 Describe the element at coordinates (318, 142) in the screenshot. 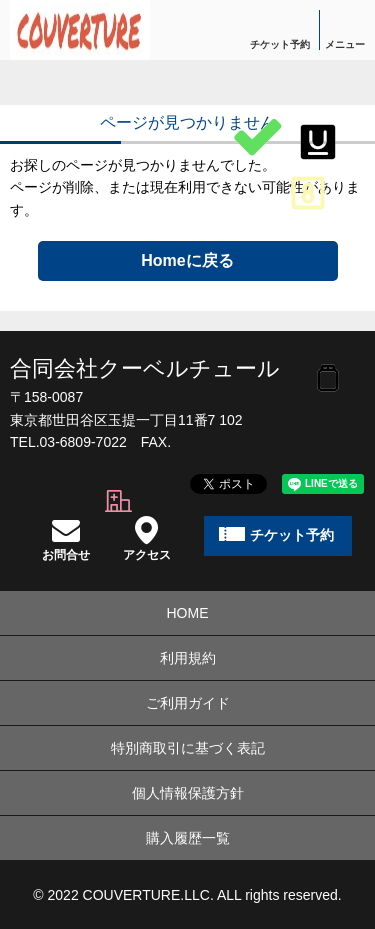

I see `apply underline formatting to selected text` at that location.